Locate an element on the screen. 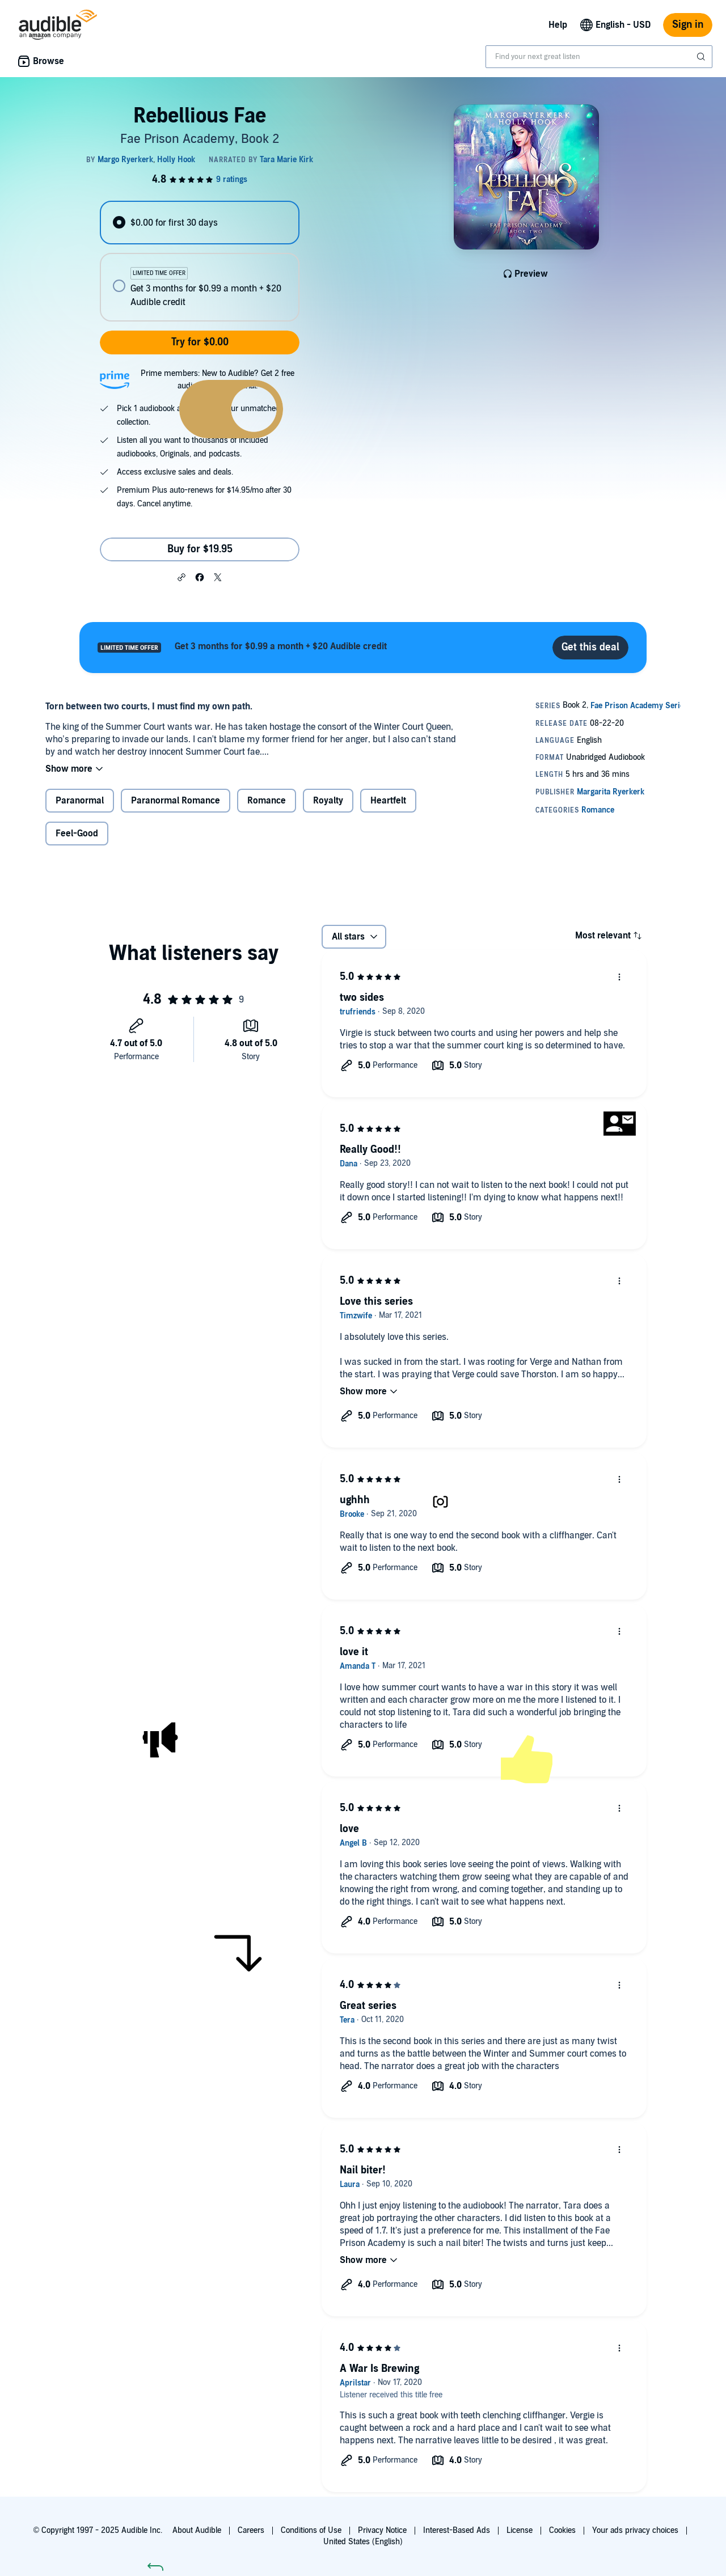 The width and height of the screenshot is (726, 2576). make an announcement or broadcast is located at coordinates (160, 1740).